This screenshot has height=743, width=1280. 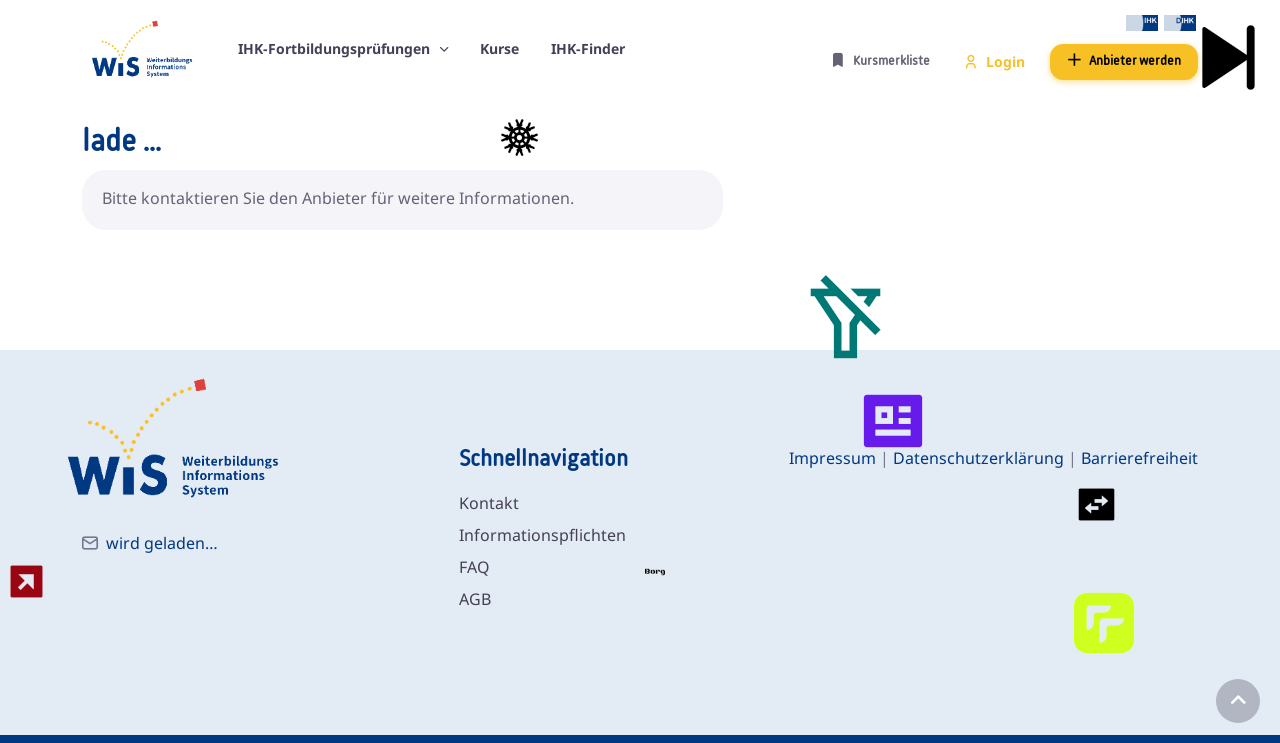 What do you see at coordinates (26, 581) in the screenshot?
I see `open link in new window or tab` at bounding box center [26, 581].